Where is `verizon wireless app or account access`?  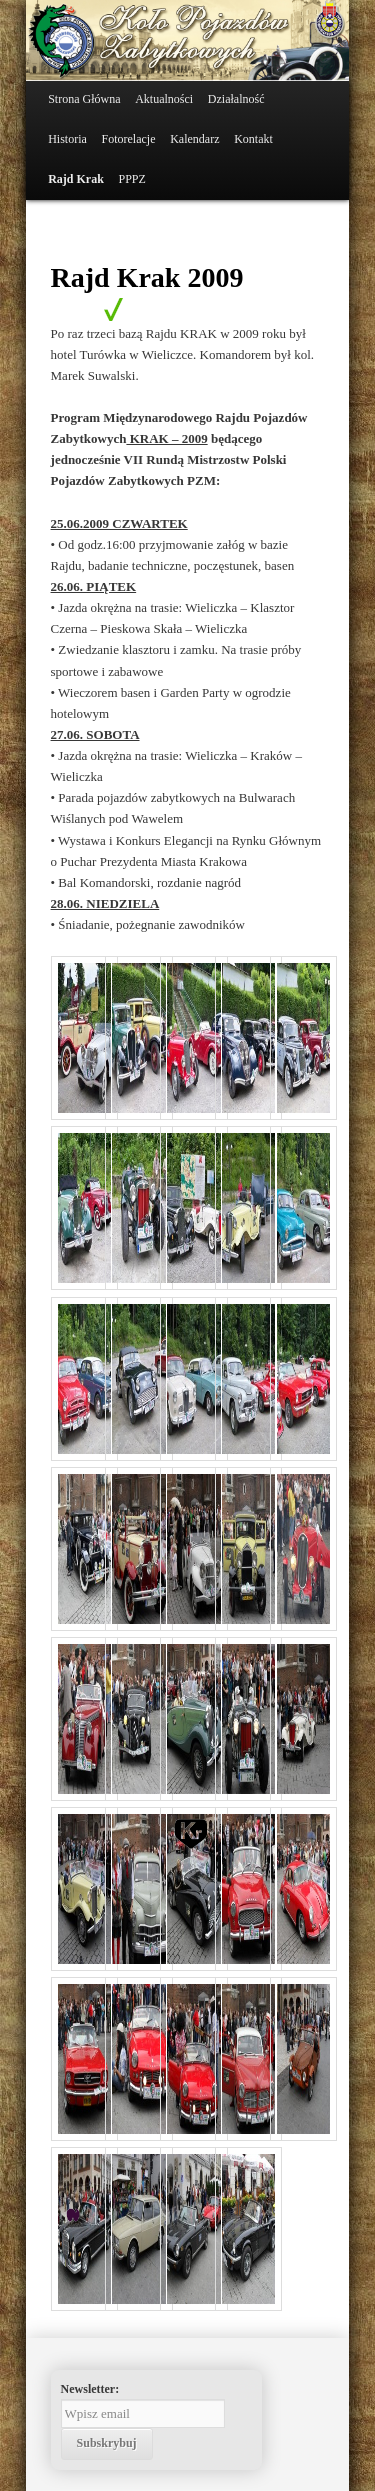
verizon wireless app or account access is located at coordinates (113, 309).